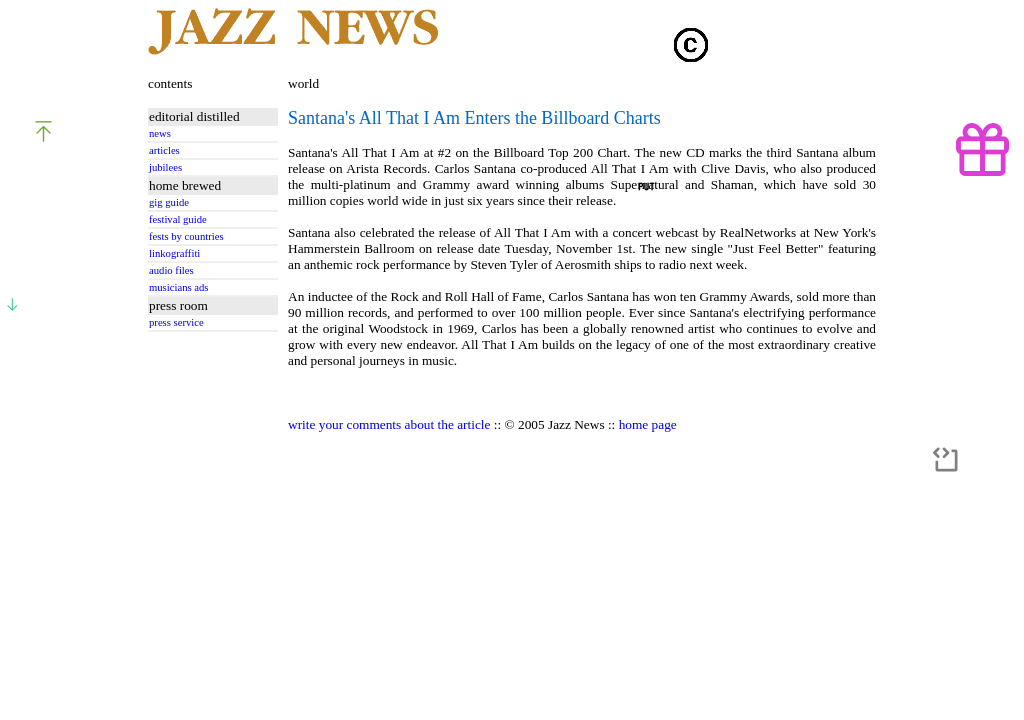 This screenshot has height=720, width=1024. Describe the element at coordinates (691, 45) in the screenshot. I see `view copyright information` at that location.